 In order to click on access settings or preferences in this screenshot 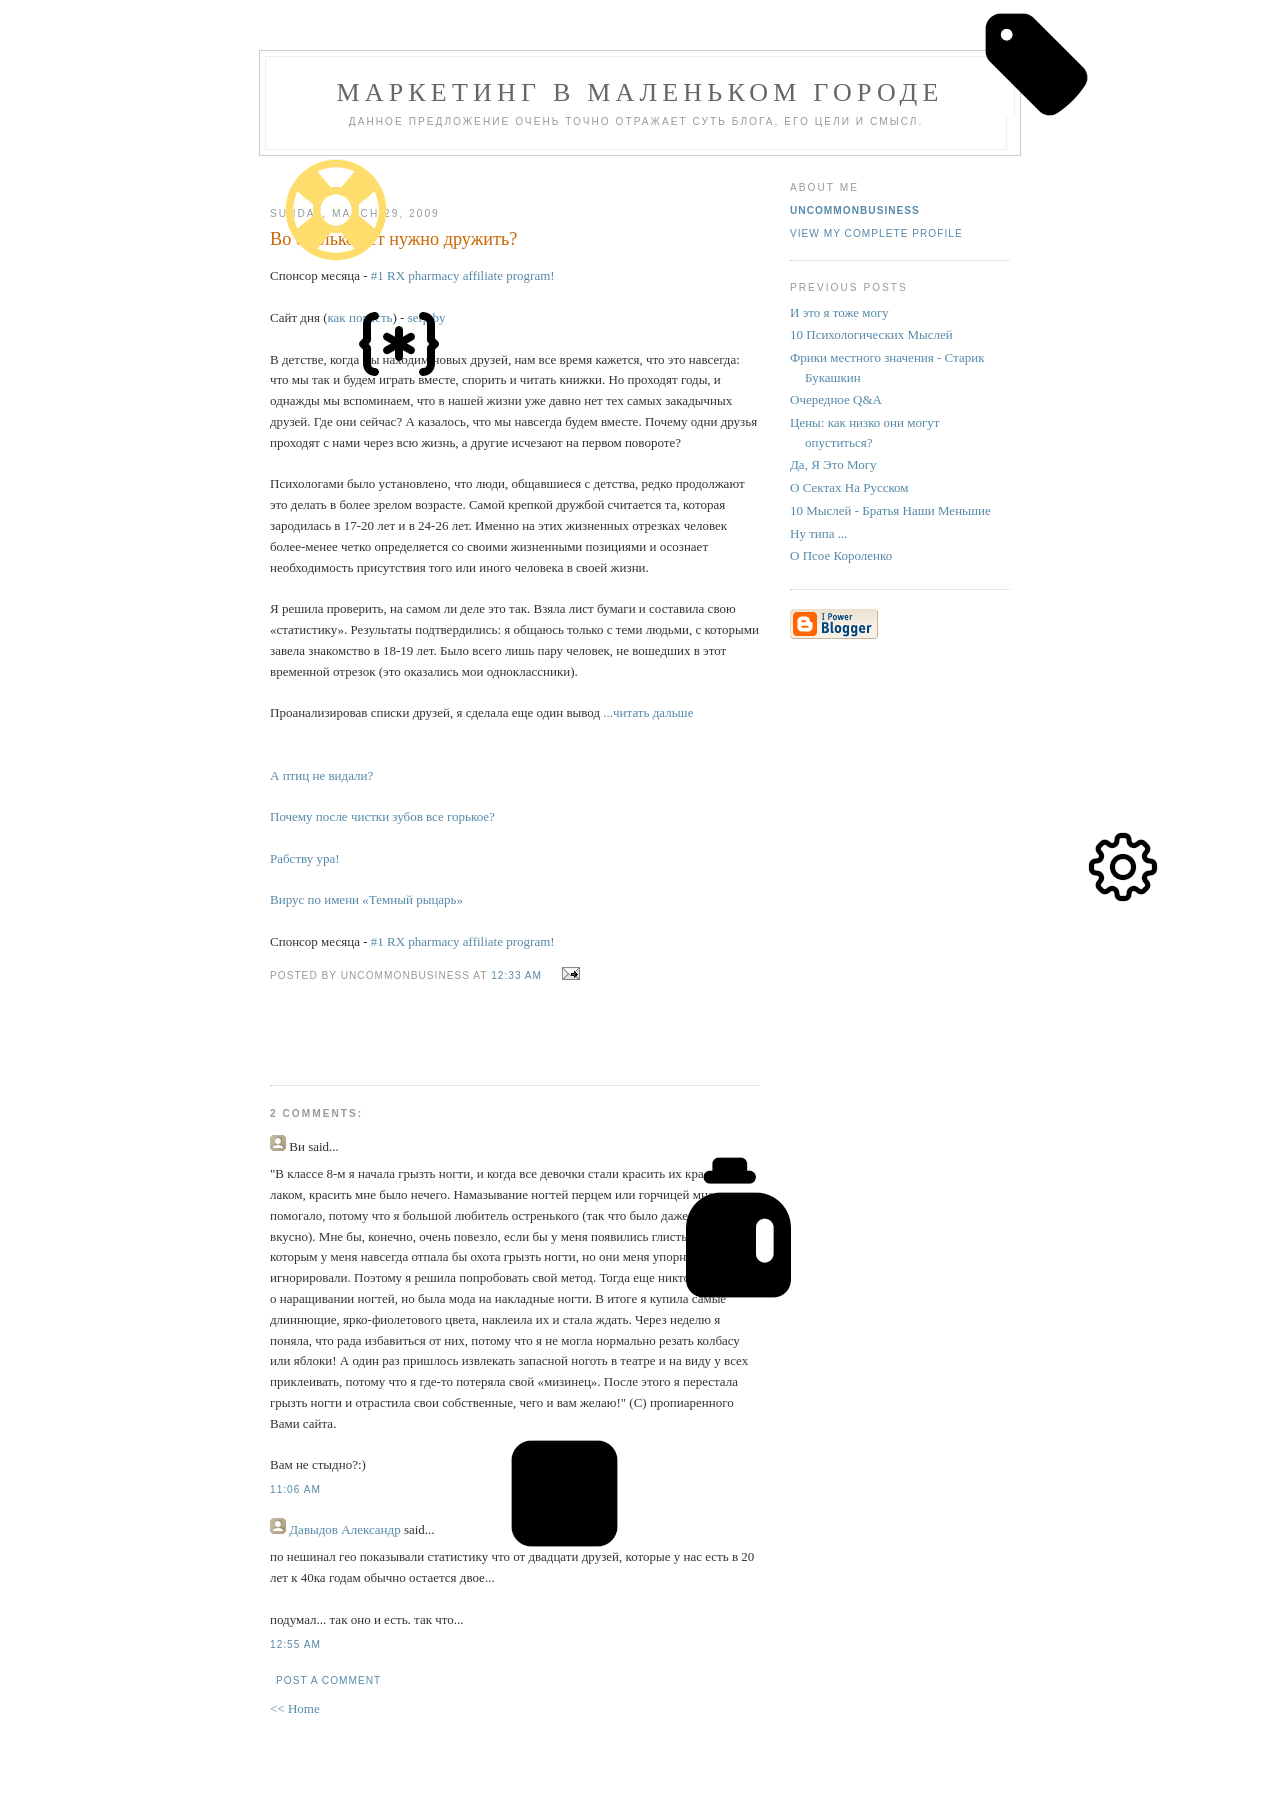, I will do `click(1123, 867)`.